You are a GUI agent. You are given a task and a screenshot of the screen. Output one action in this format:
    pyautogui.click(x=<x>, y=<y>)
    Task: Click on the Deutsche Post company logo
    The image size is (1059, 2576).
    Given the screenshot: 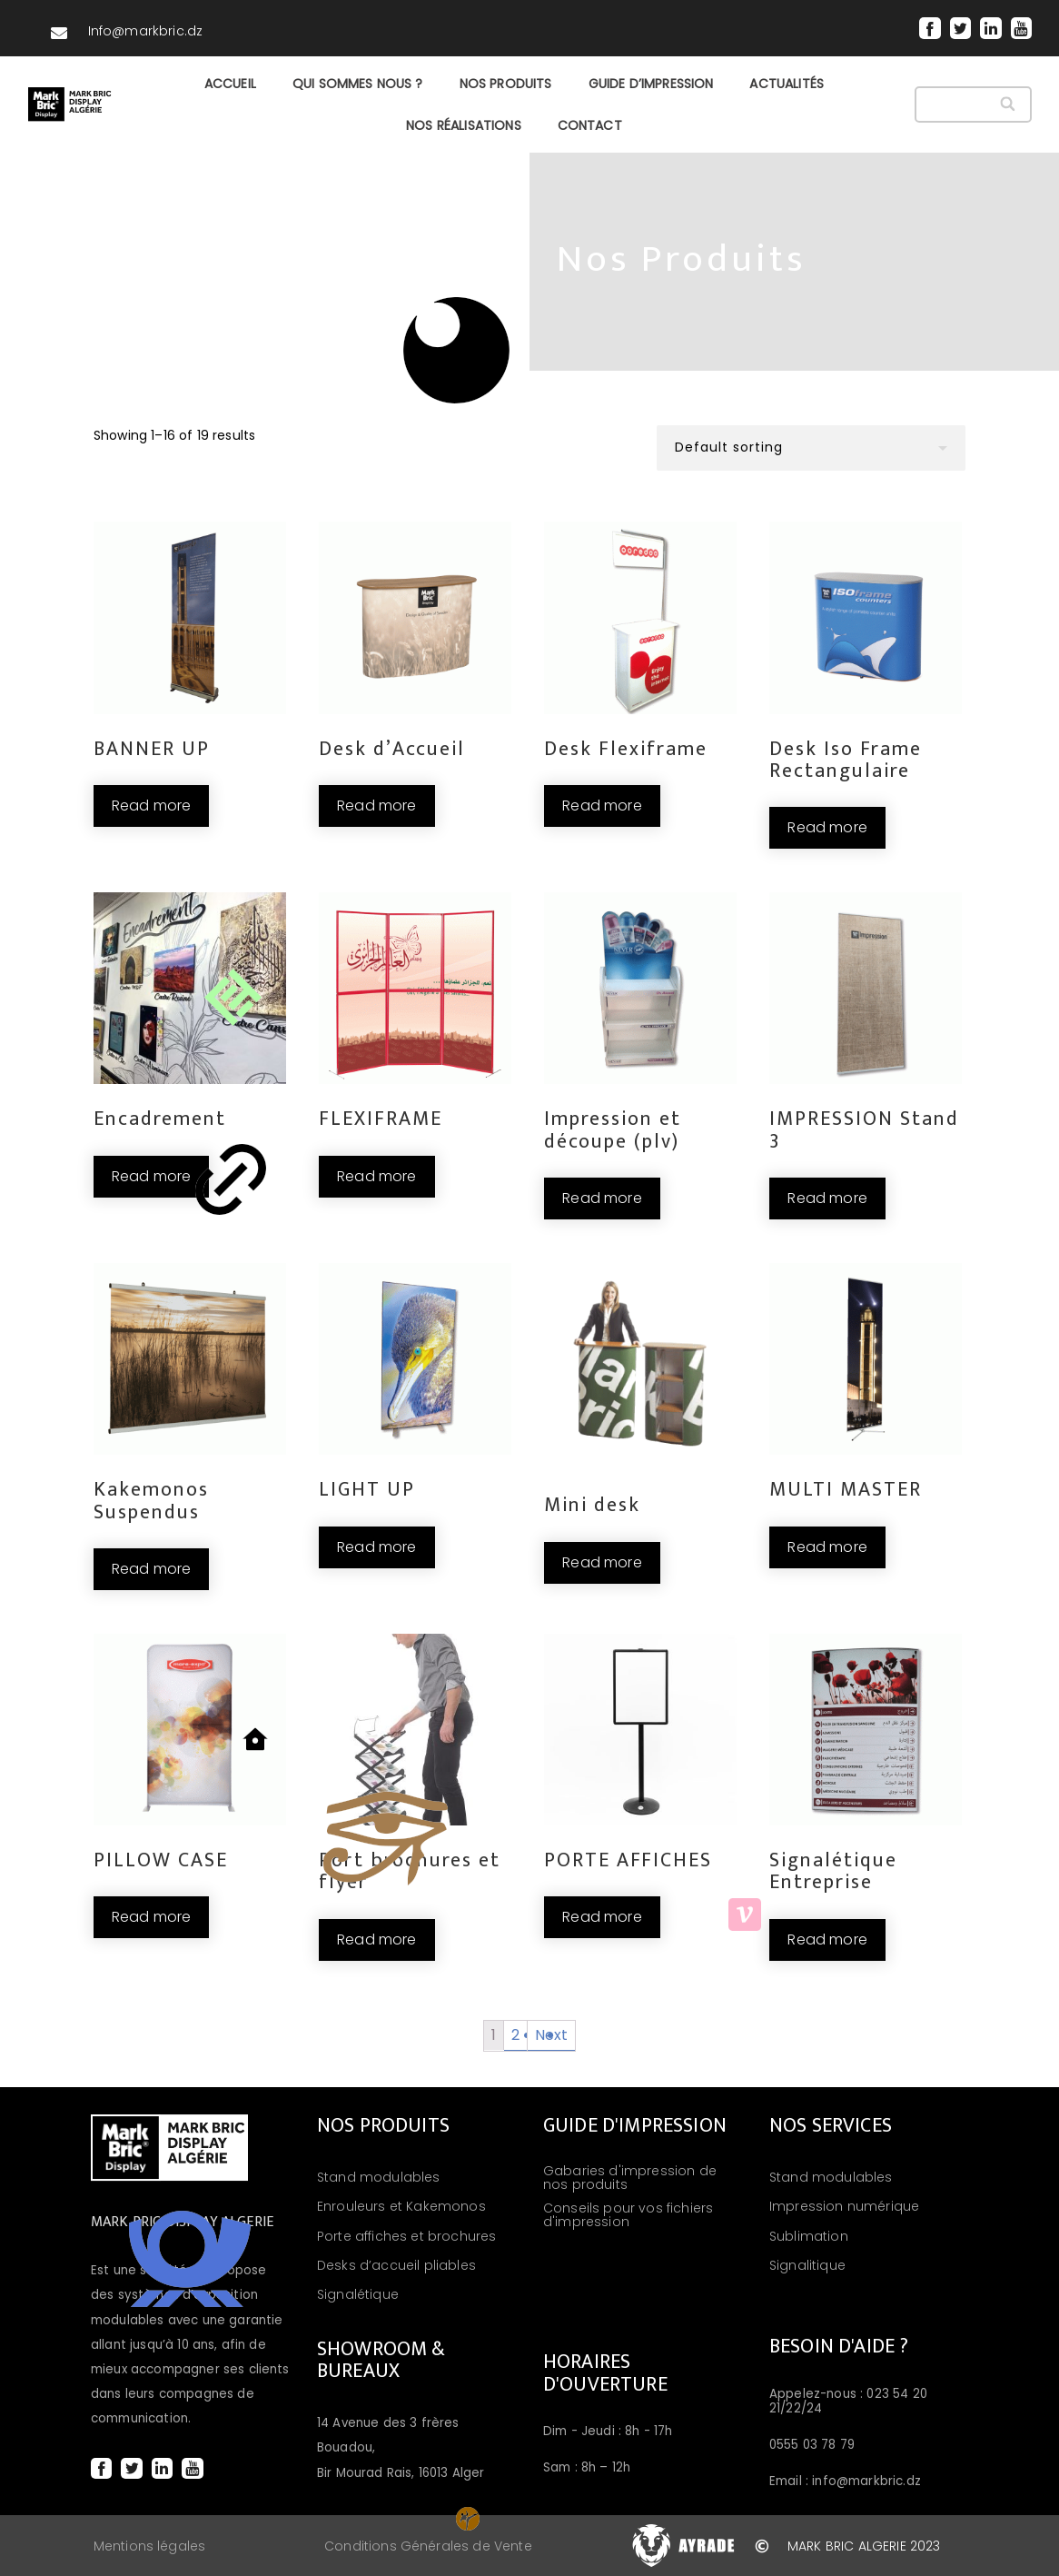 What is the action you would take?
    pyautogui.click(x=190, y=2259)
    